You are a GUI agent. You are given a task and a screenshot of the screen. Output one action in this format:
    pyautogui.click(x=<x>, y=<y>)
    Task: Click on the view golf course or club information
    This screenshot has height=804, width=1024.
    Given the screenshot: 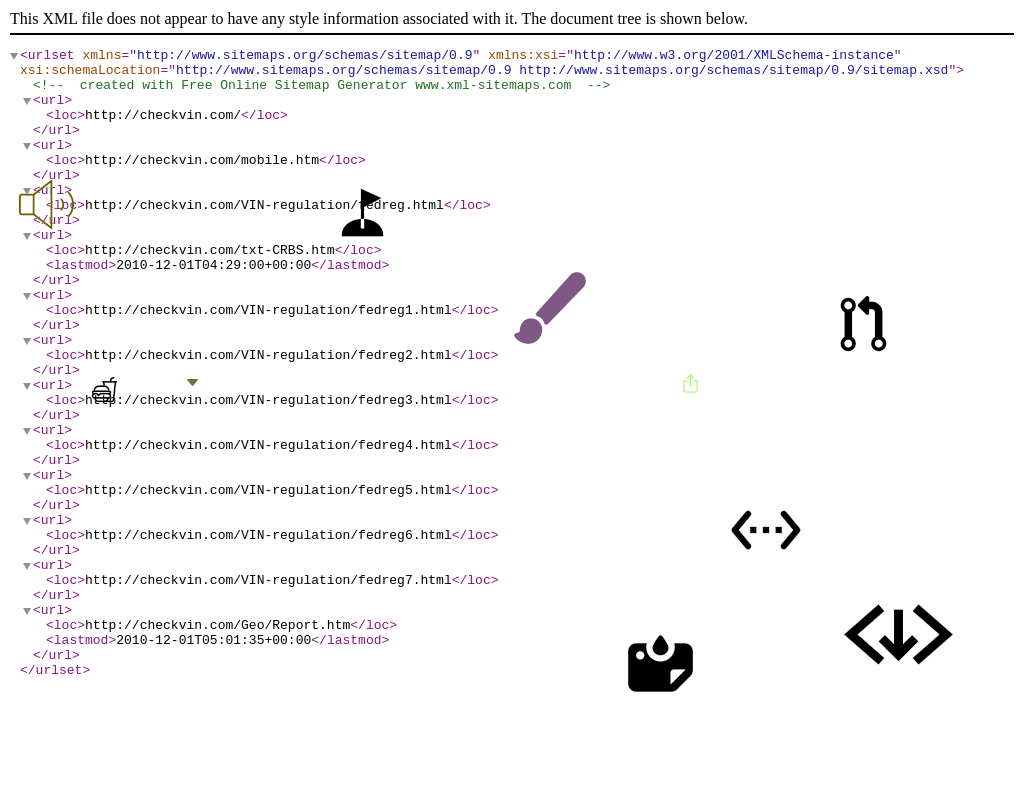 What is the action you would take?
    pyautogui.click(x=362, y=212)
    